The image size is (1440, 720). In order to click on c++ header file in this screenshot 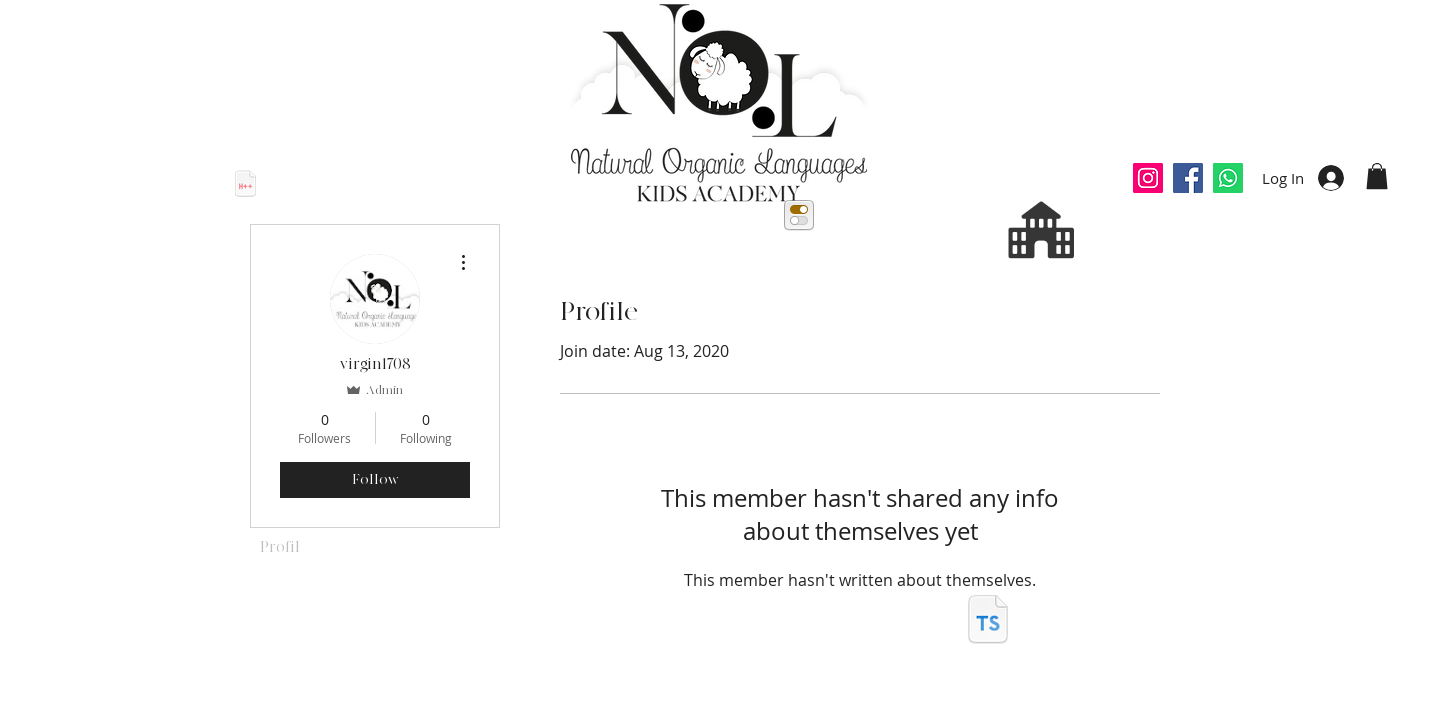, I will do `click(245, 183)`.